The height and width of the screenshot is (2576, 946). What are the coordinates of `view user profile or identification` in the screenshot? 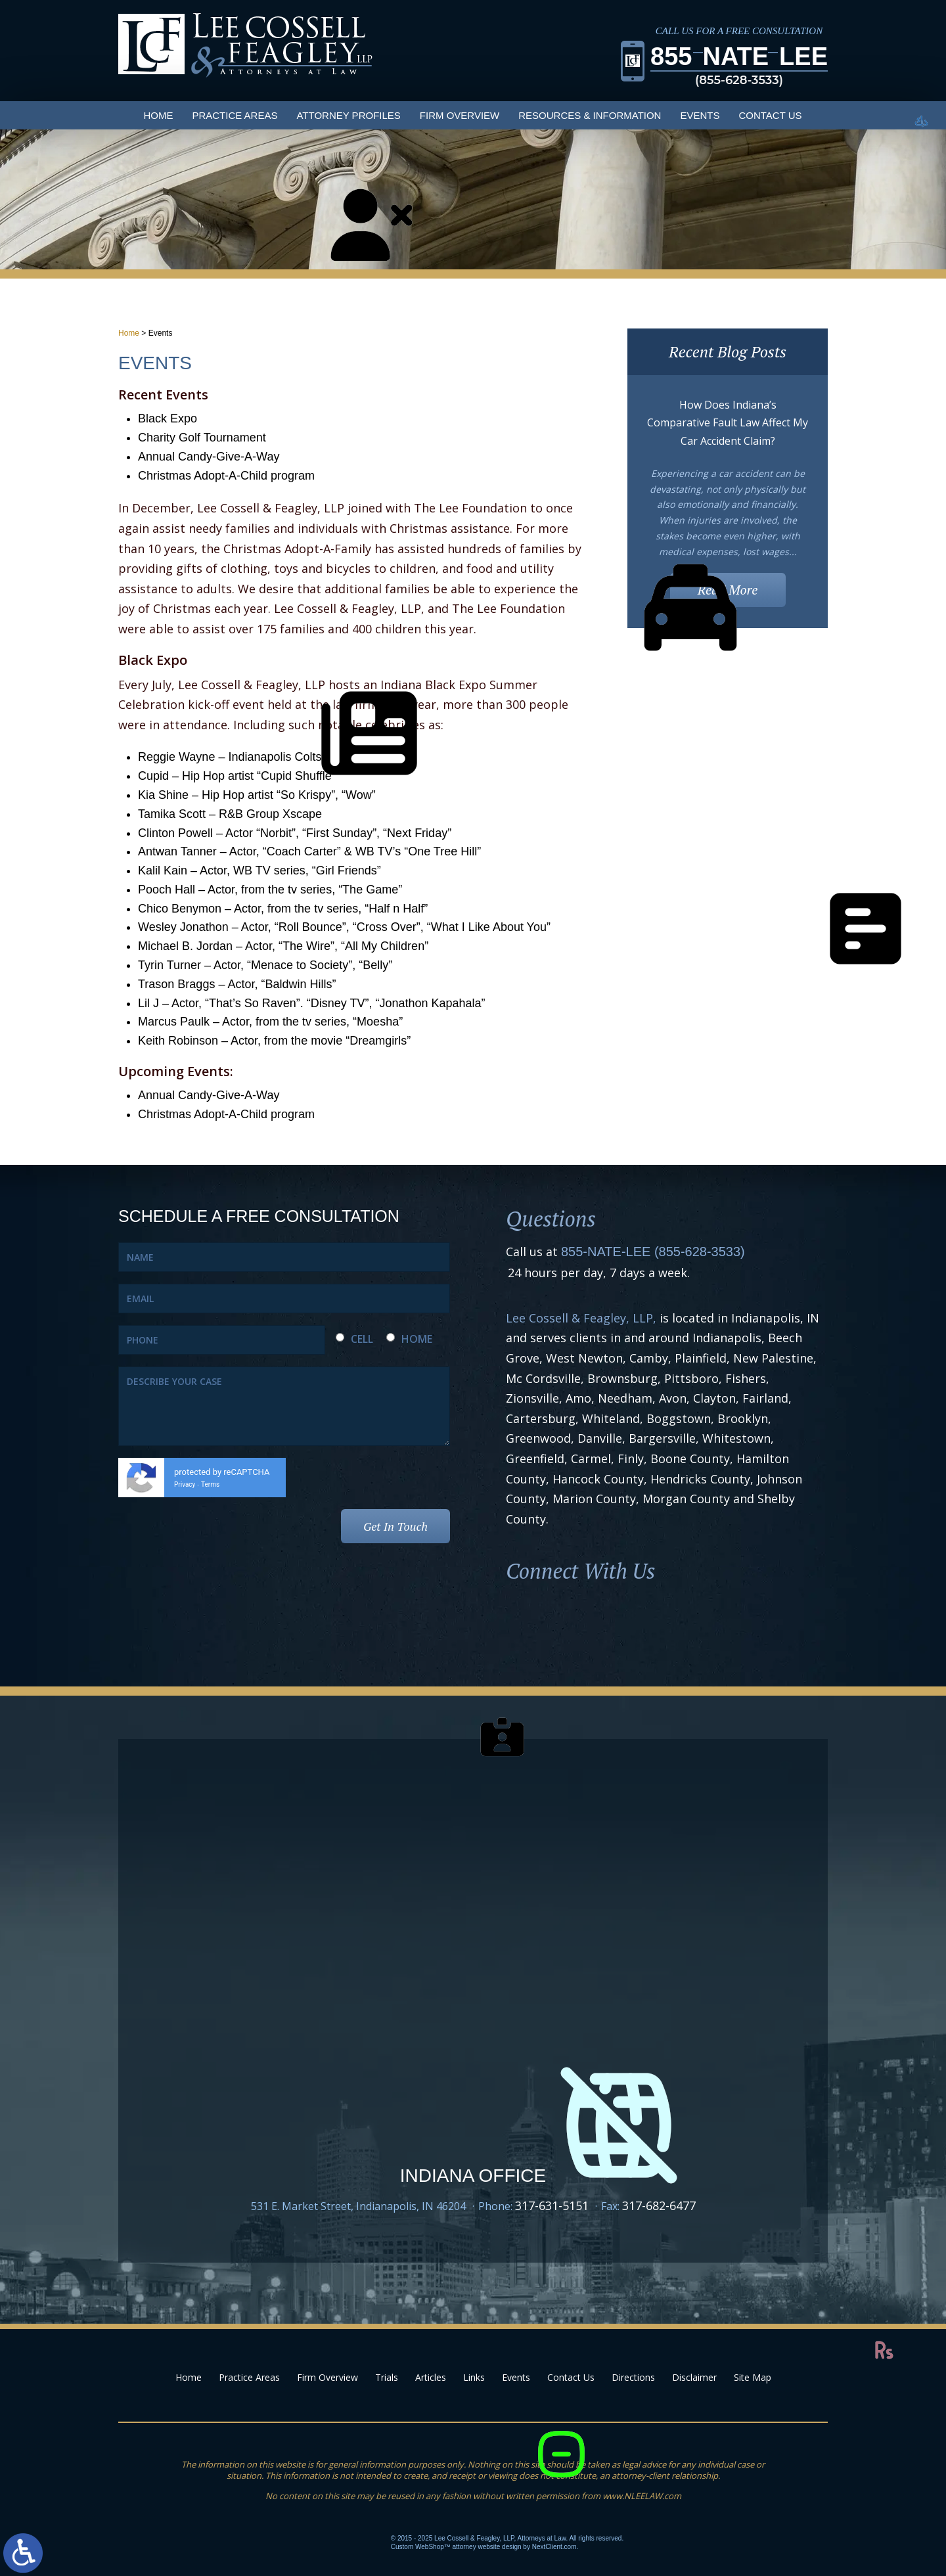 It's located at (502, 1739).